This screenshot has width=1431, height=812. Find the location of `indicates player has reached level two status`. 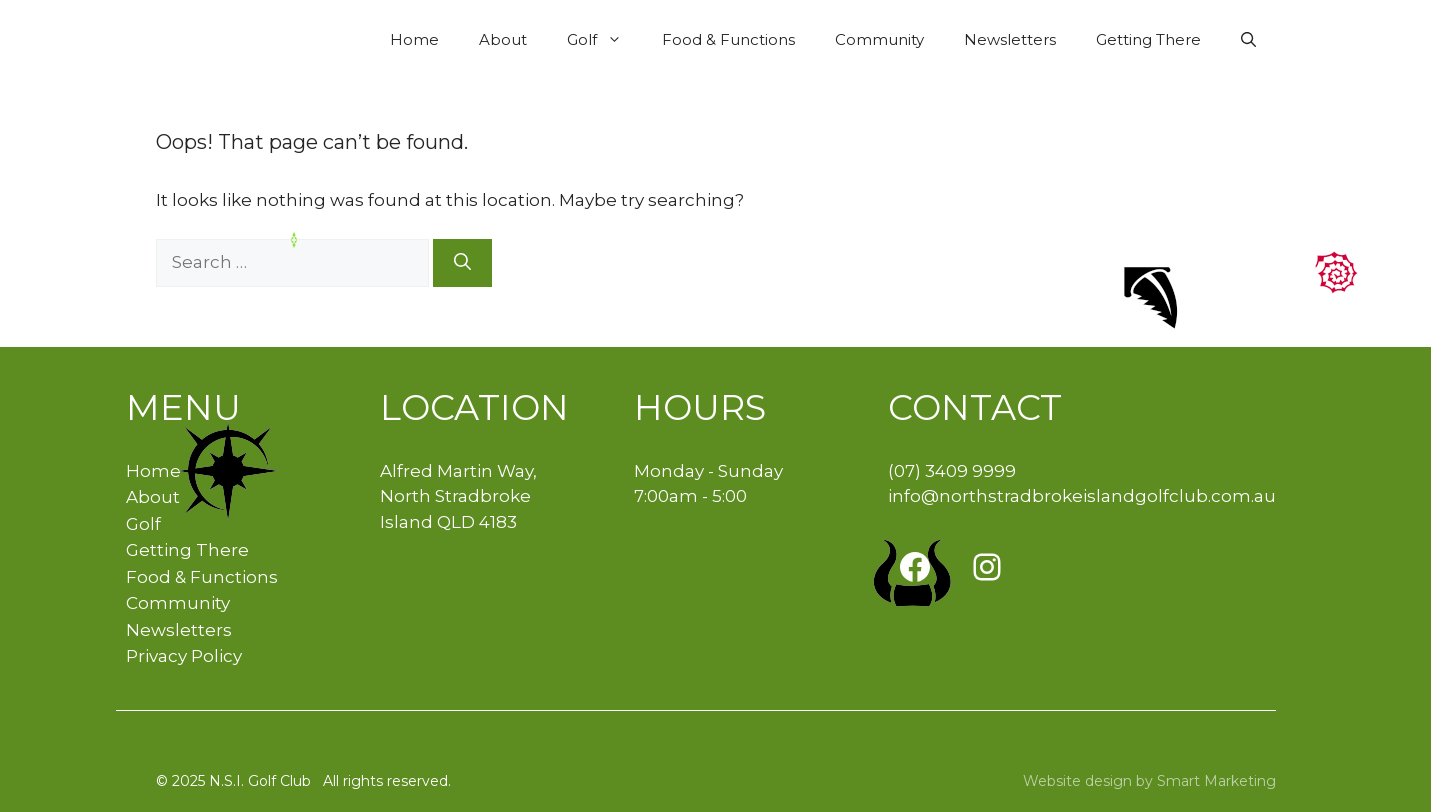

indicates player has reached level two status is located at coordinates (294, 240).